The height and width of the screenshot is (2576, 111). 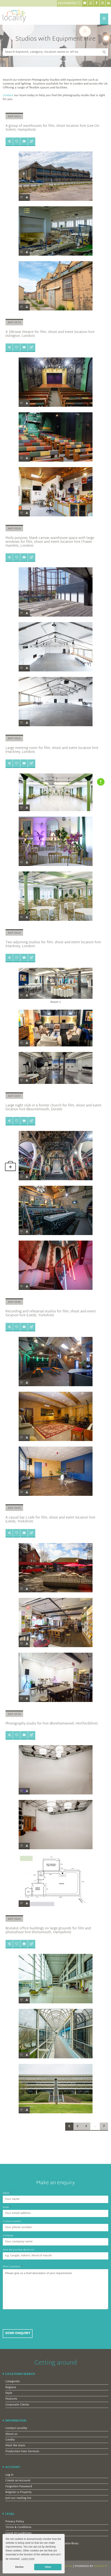 I want to click on access first aid or medical resources, so click(x=10, y=1166).